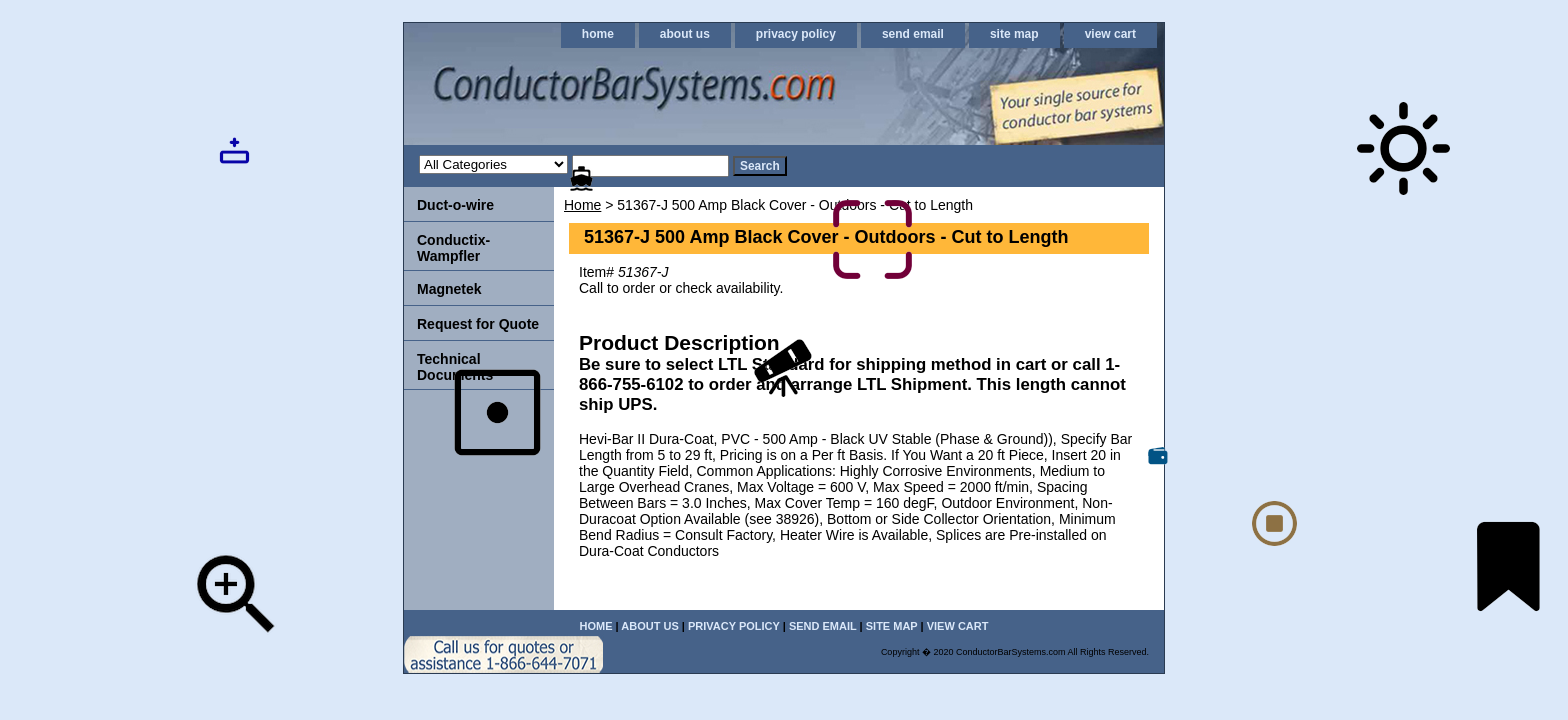 Image resolution: width=1568 pixels, height=720 pixels. I want to click on insert a new row above, so click(234, 150).